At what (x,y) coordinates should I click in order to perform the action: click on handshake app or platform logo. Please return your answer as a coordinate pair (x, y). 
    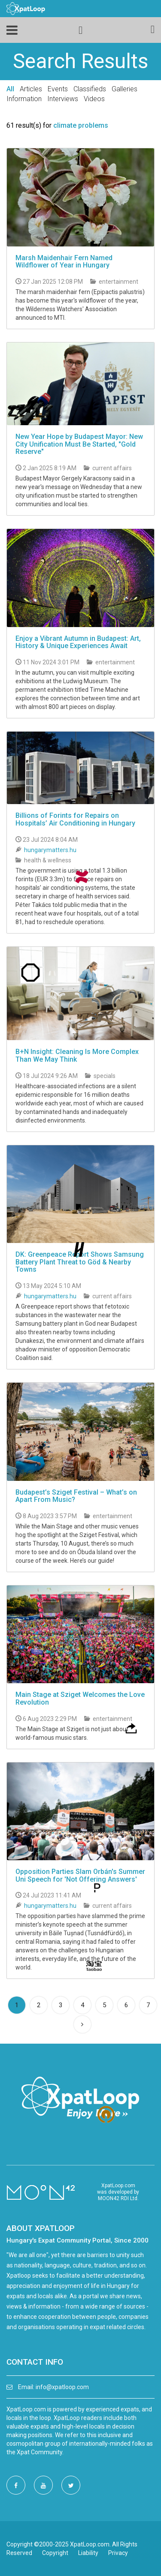
    Looking at the image, I should click on (79, 1249).